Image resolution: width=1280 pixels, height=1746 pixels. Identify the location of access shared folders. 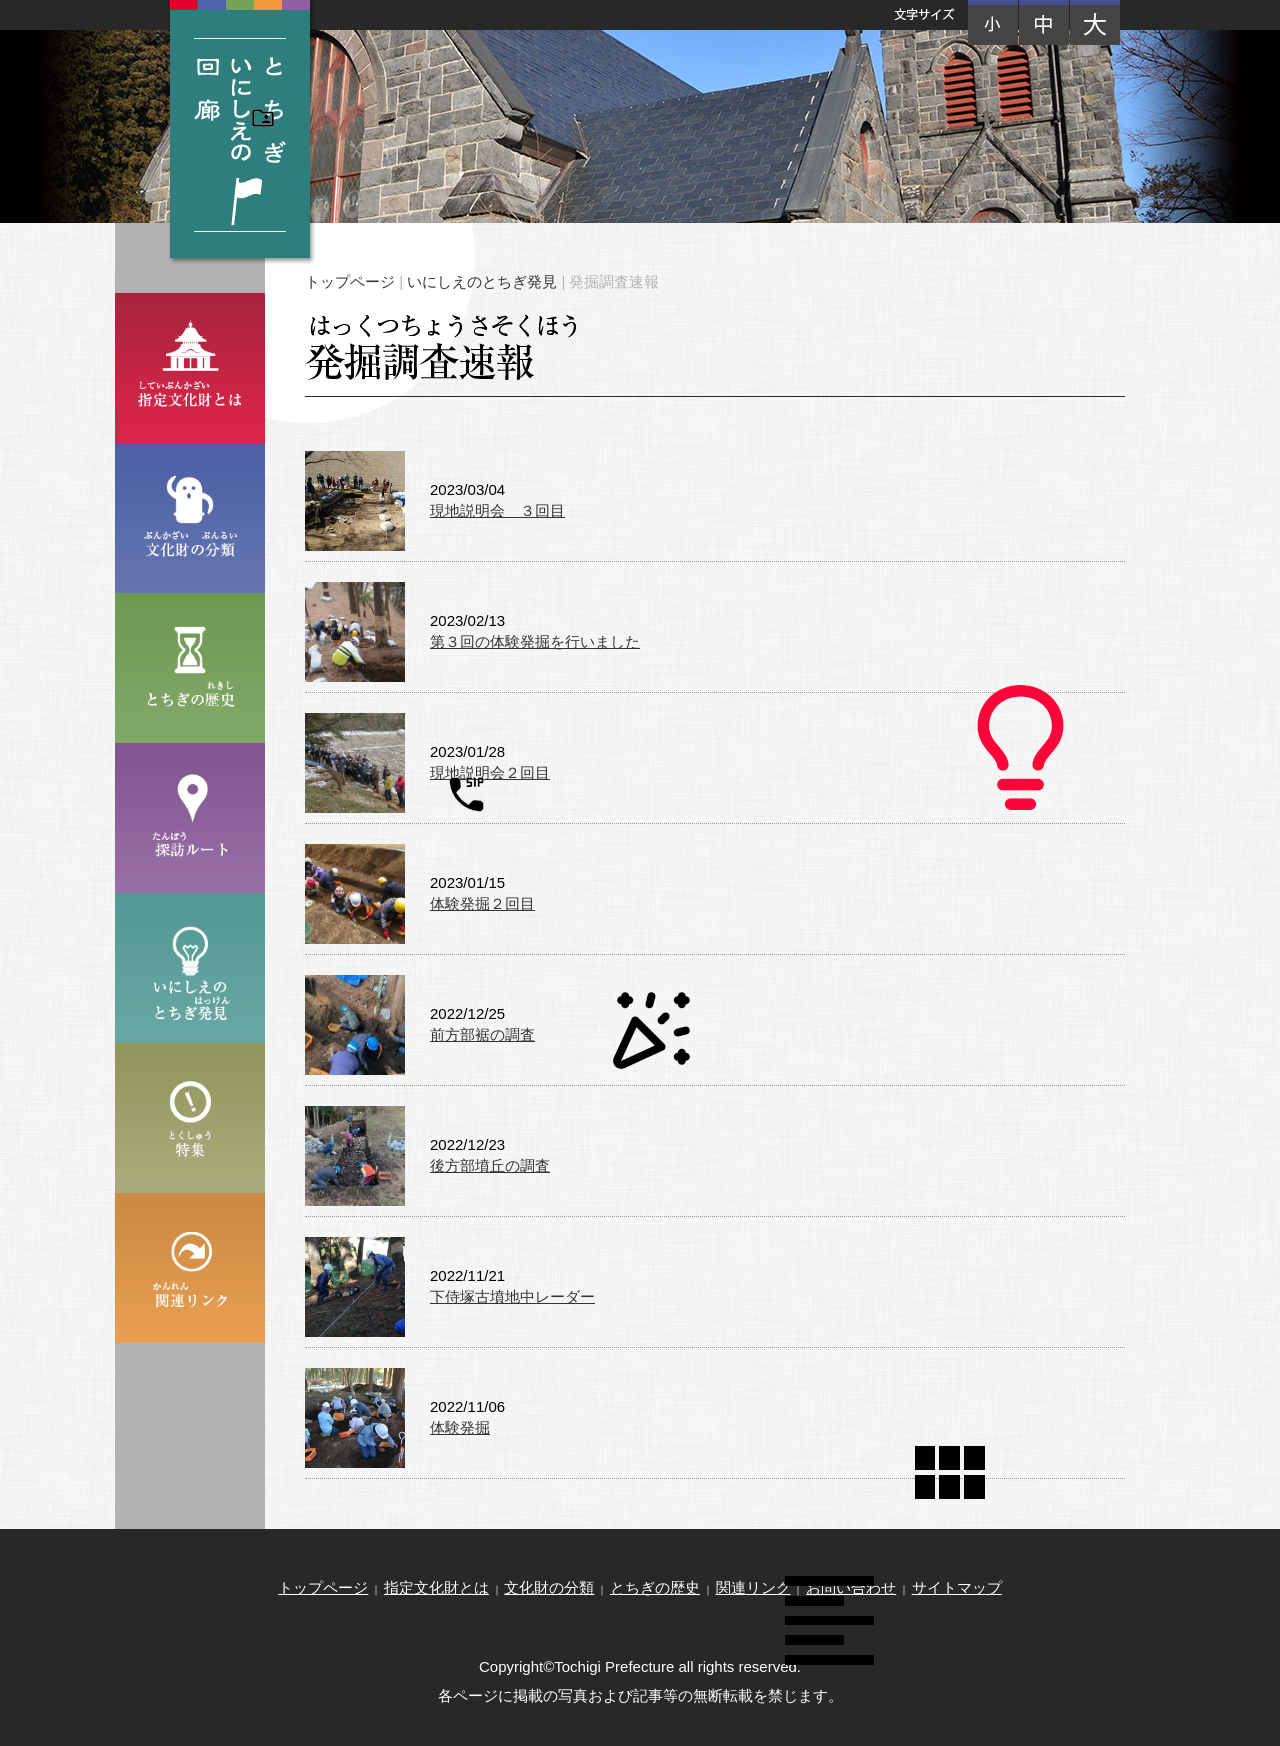
(263, 118).